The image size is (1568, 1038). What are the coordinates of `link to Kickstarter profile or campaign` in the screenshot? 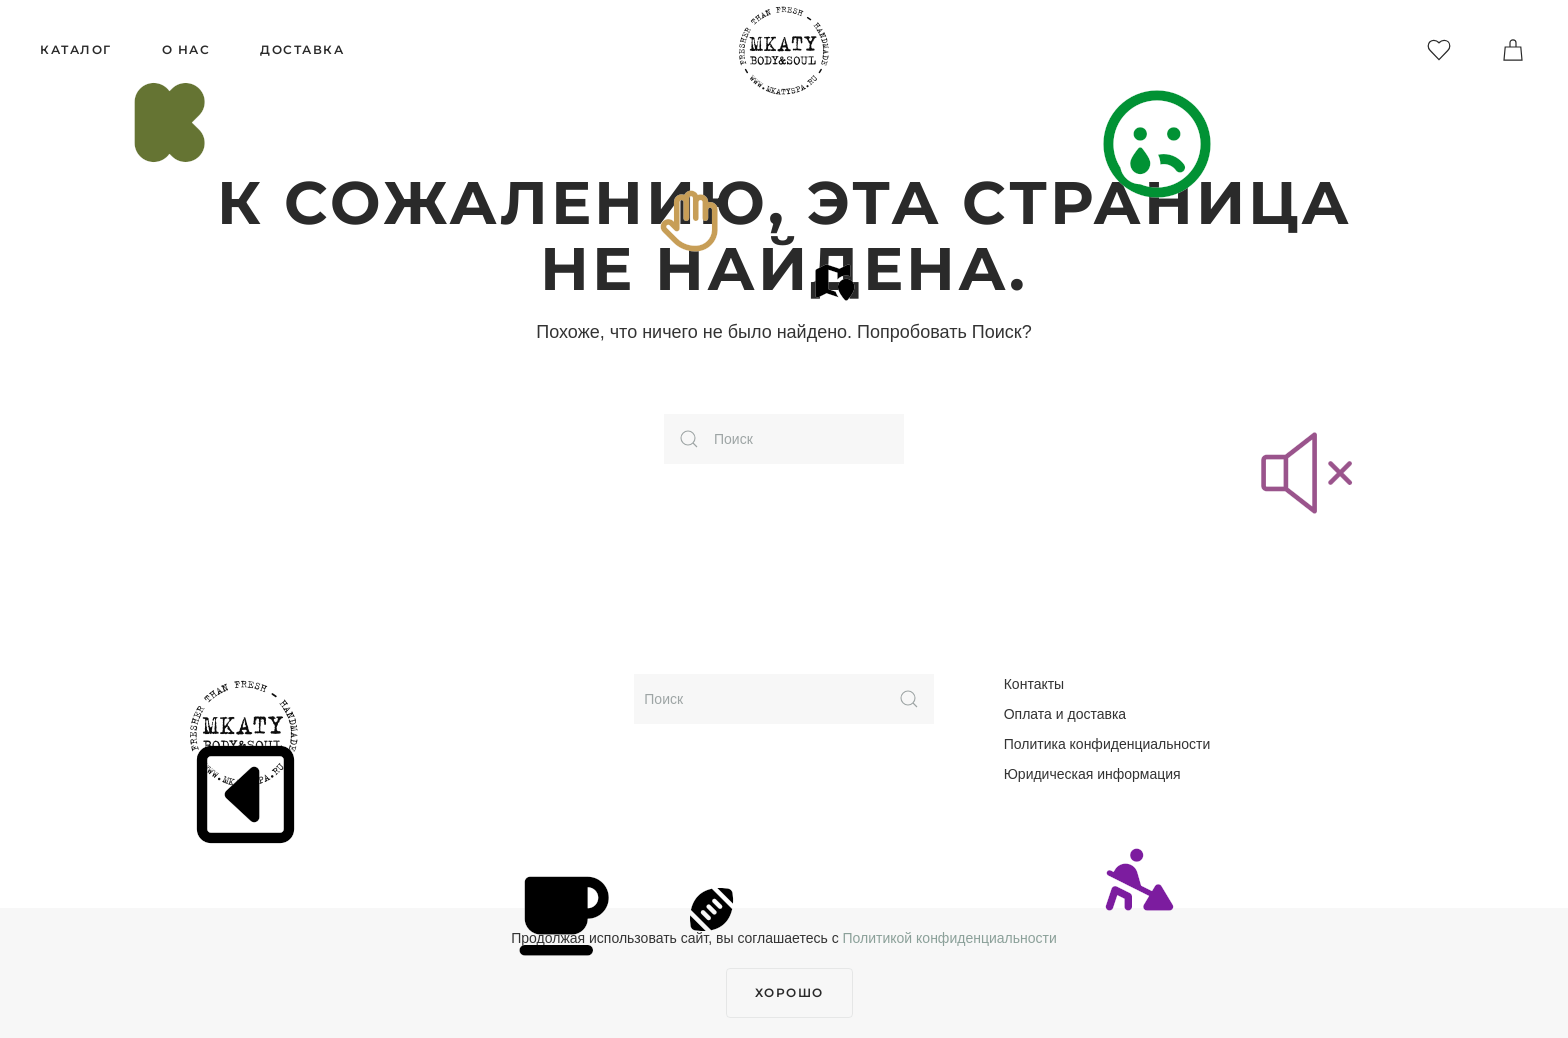 It's located at (168, 122).